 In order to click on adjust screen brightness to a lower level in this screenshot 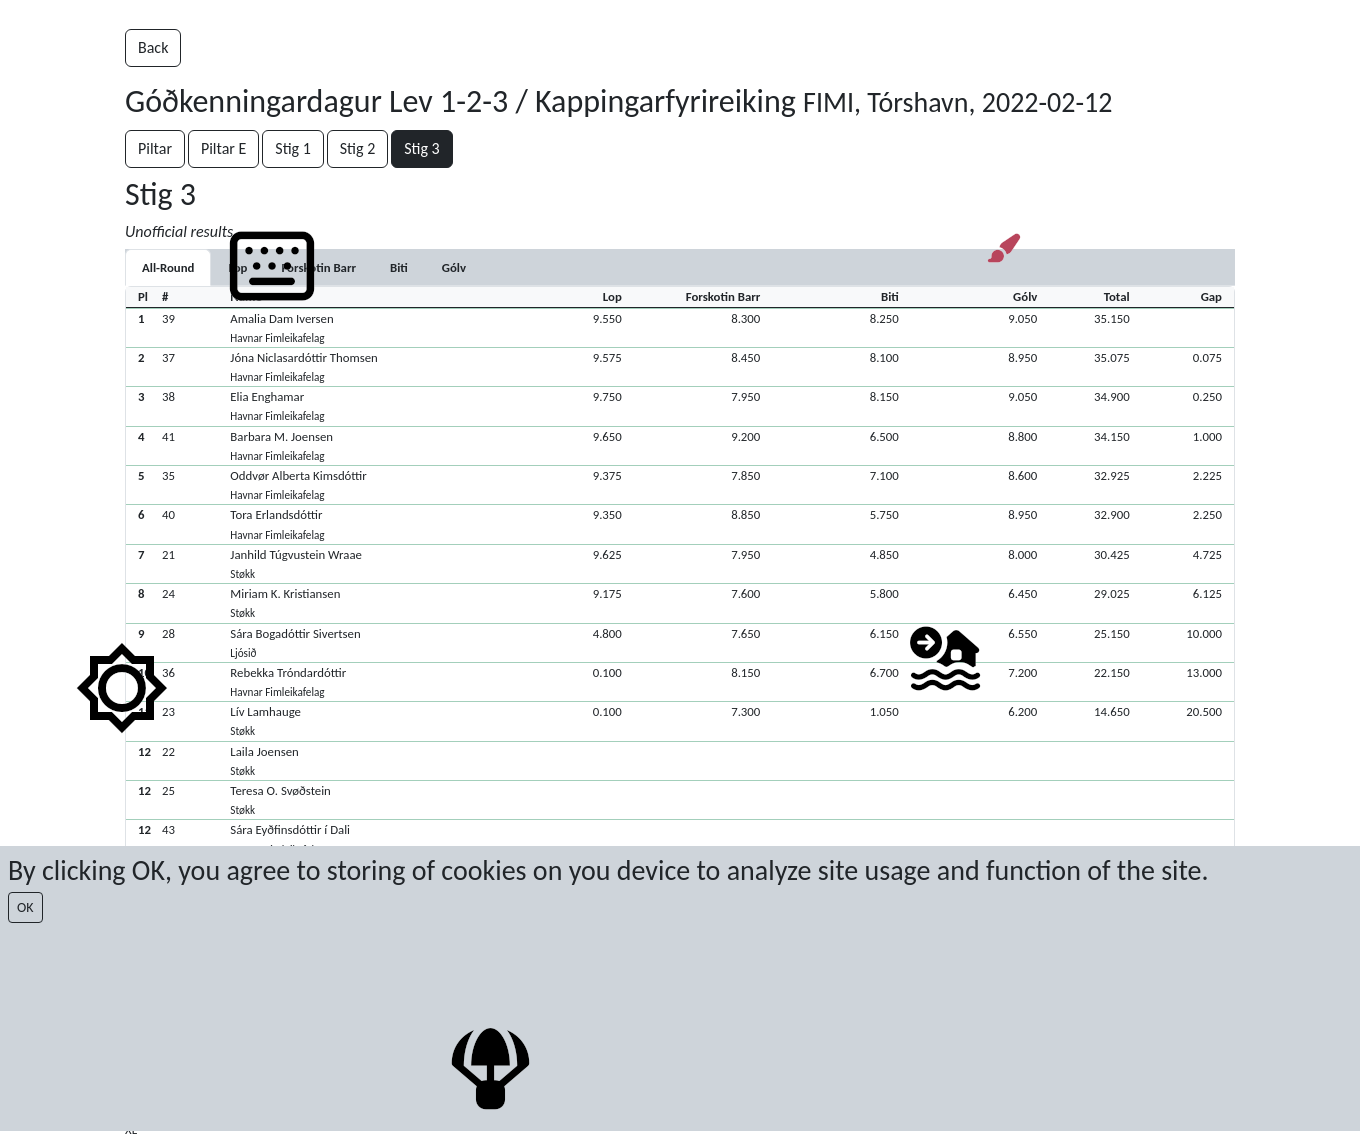, I will do `click(122, 688)`.